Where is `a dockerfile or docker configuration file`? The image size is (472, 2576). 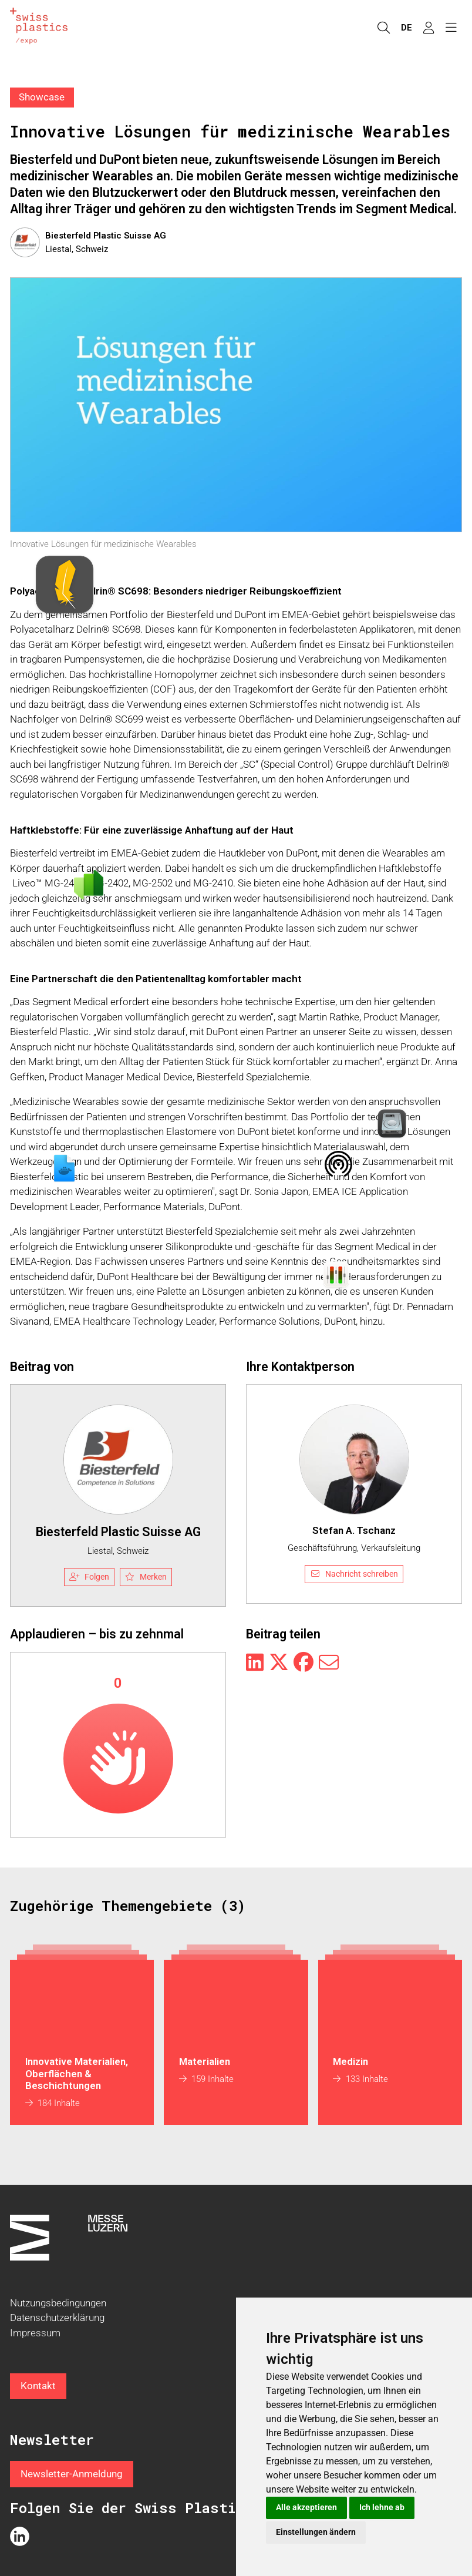 a dockerfile or docker configuration file is located at coordinates (64, 1168).